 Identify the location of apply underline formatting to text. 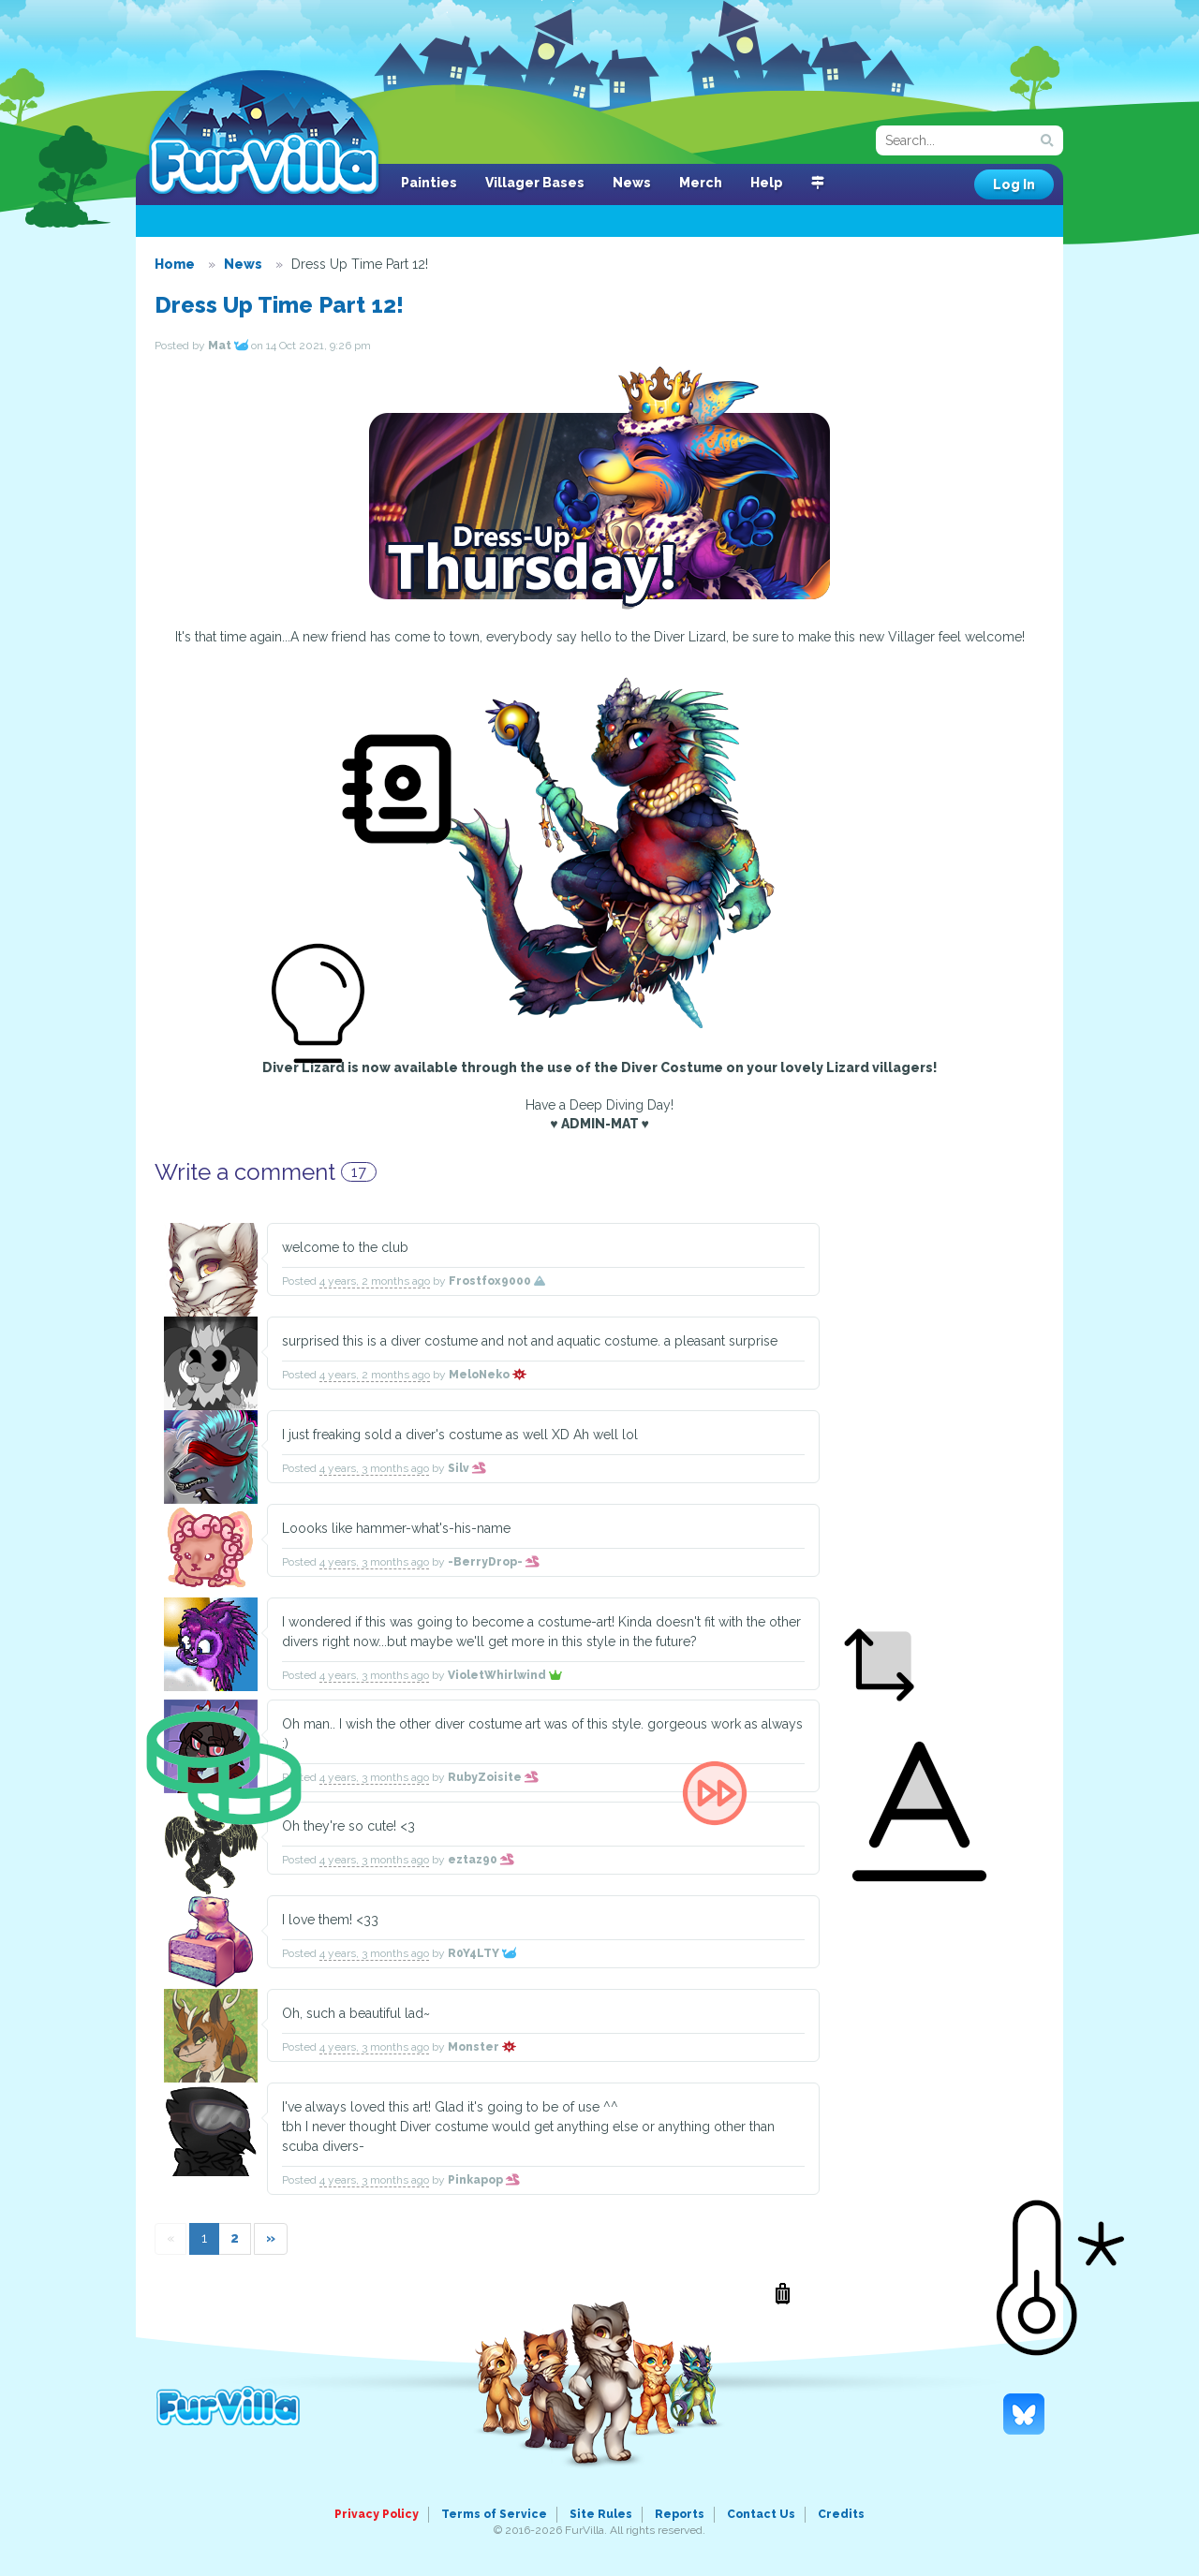
(919, 1814).